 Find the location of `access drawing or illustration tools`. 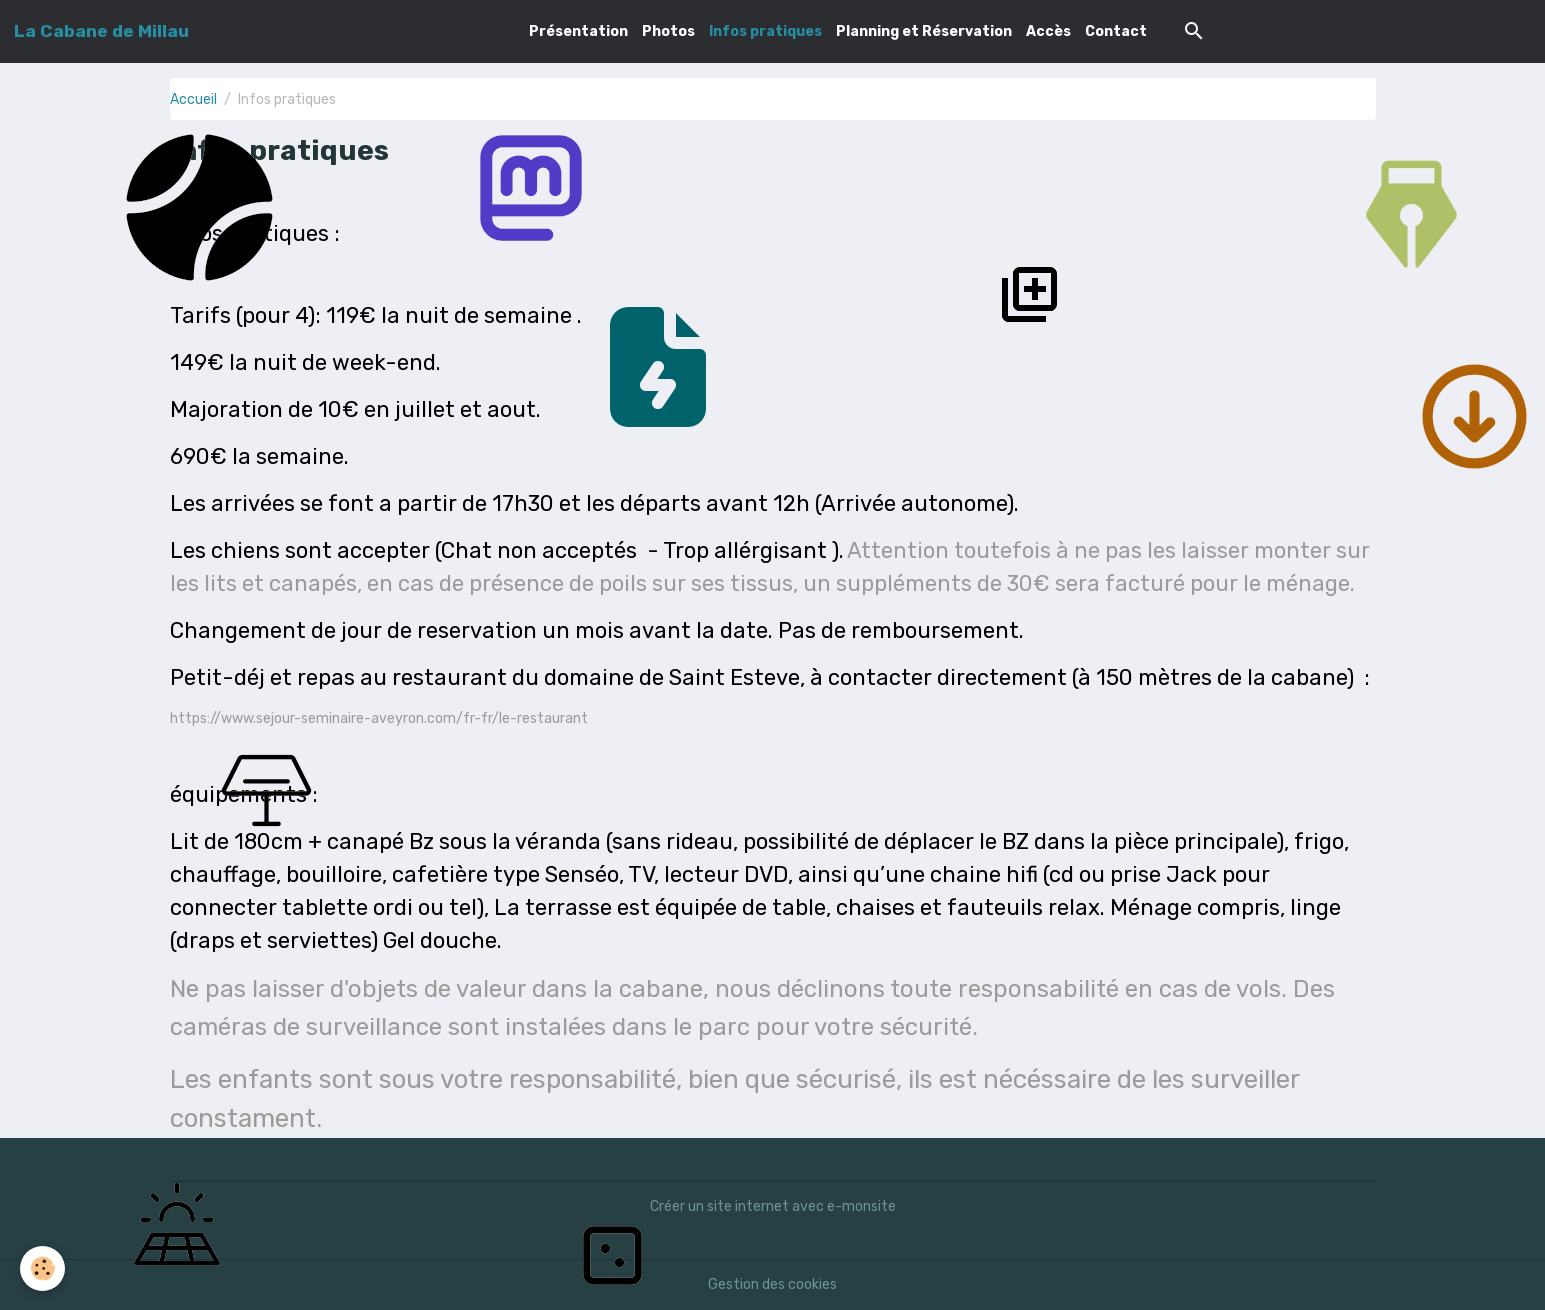

access drawing or illustration tools is located at coordinates (1411, 213).